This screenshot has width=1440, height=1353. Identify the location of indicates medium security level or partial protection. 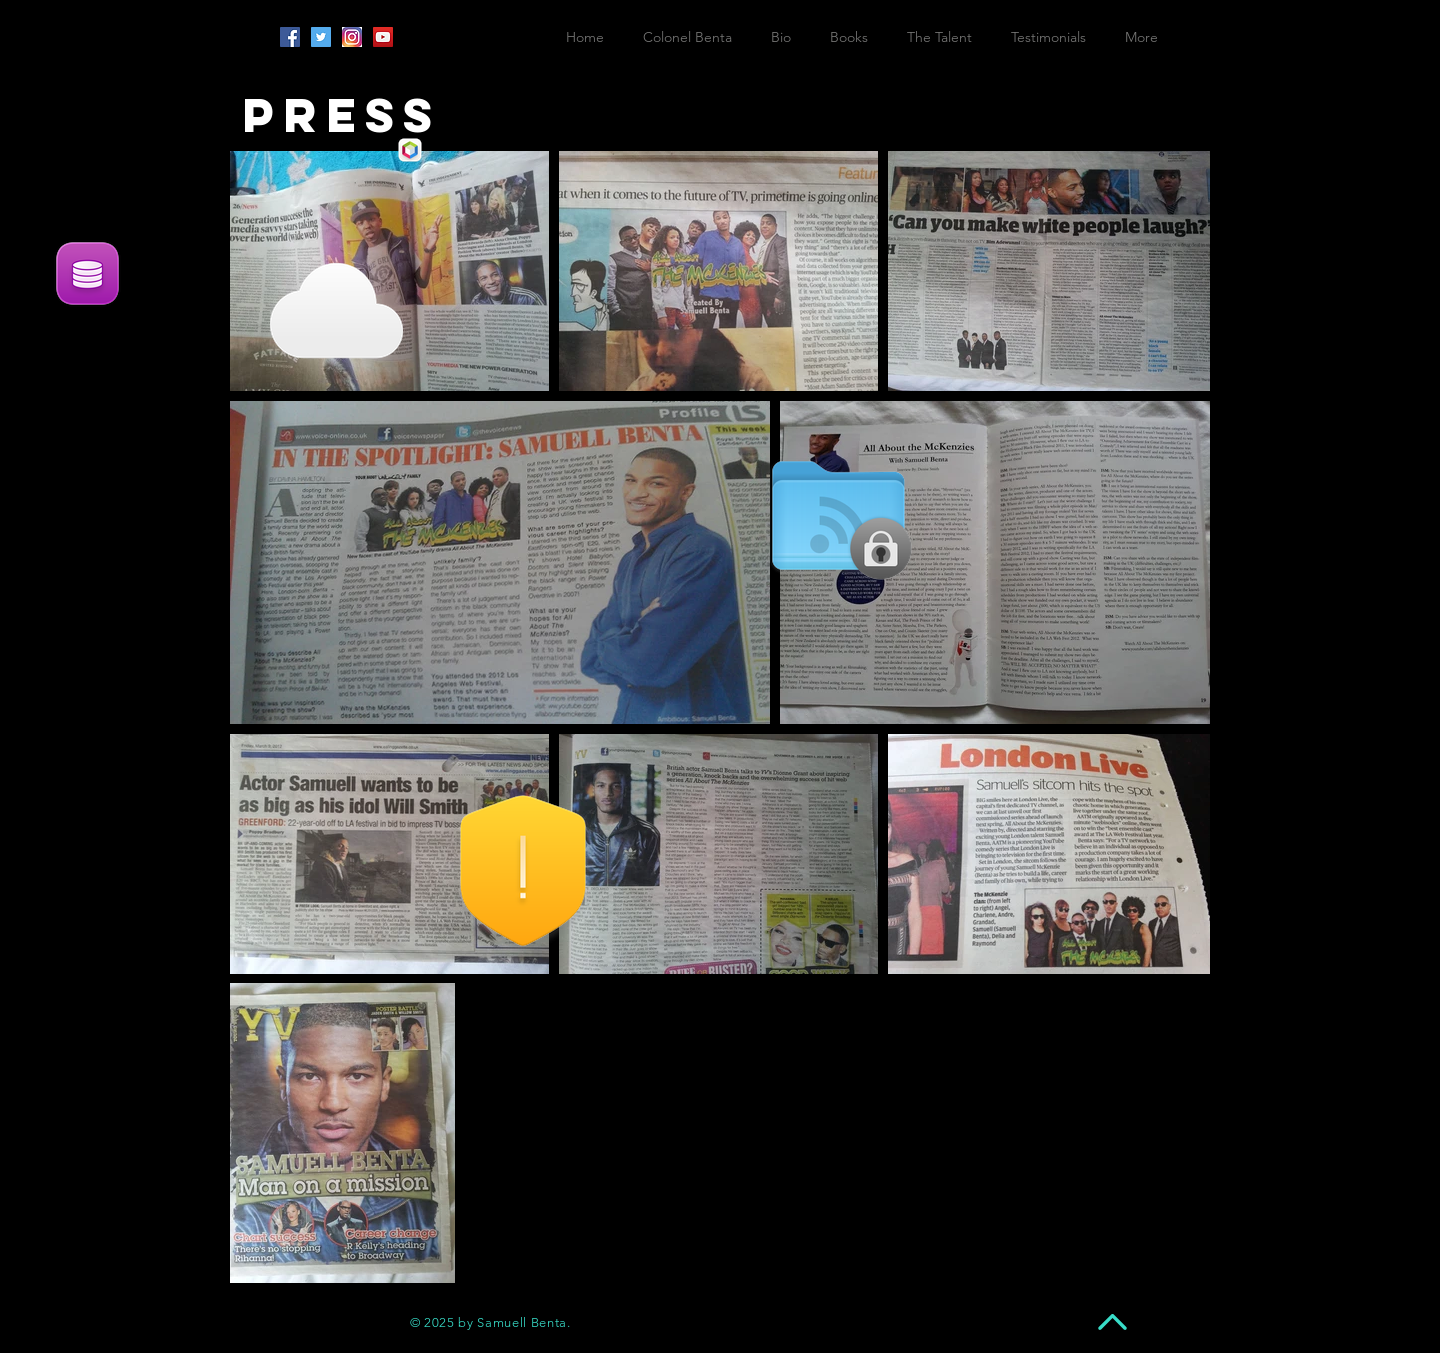
(523, 876).